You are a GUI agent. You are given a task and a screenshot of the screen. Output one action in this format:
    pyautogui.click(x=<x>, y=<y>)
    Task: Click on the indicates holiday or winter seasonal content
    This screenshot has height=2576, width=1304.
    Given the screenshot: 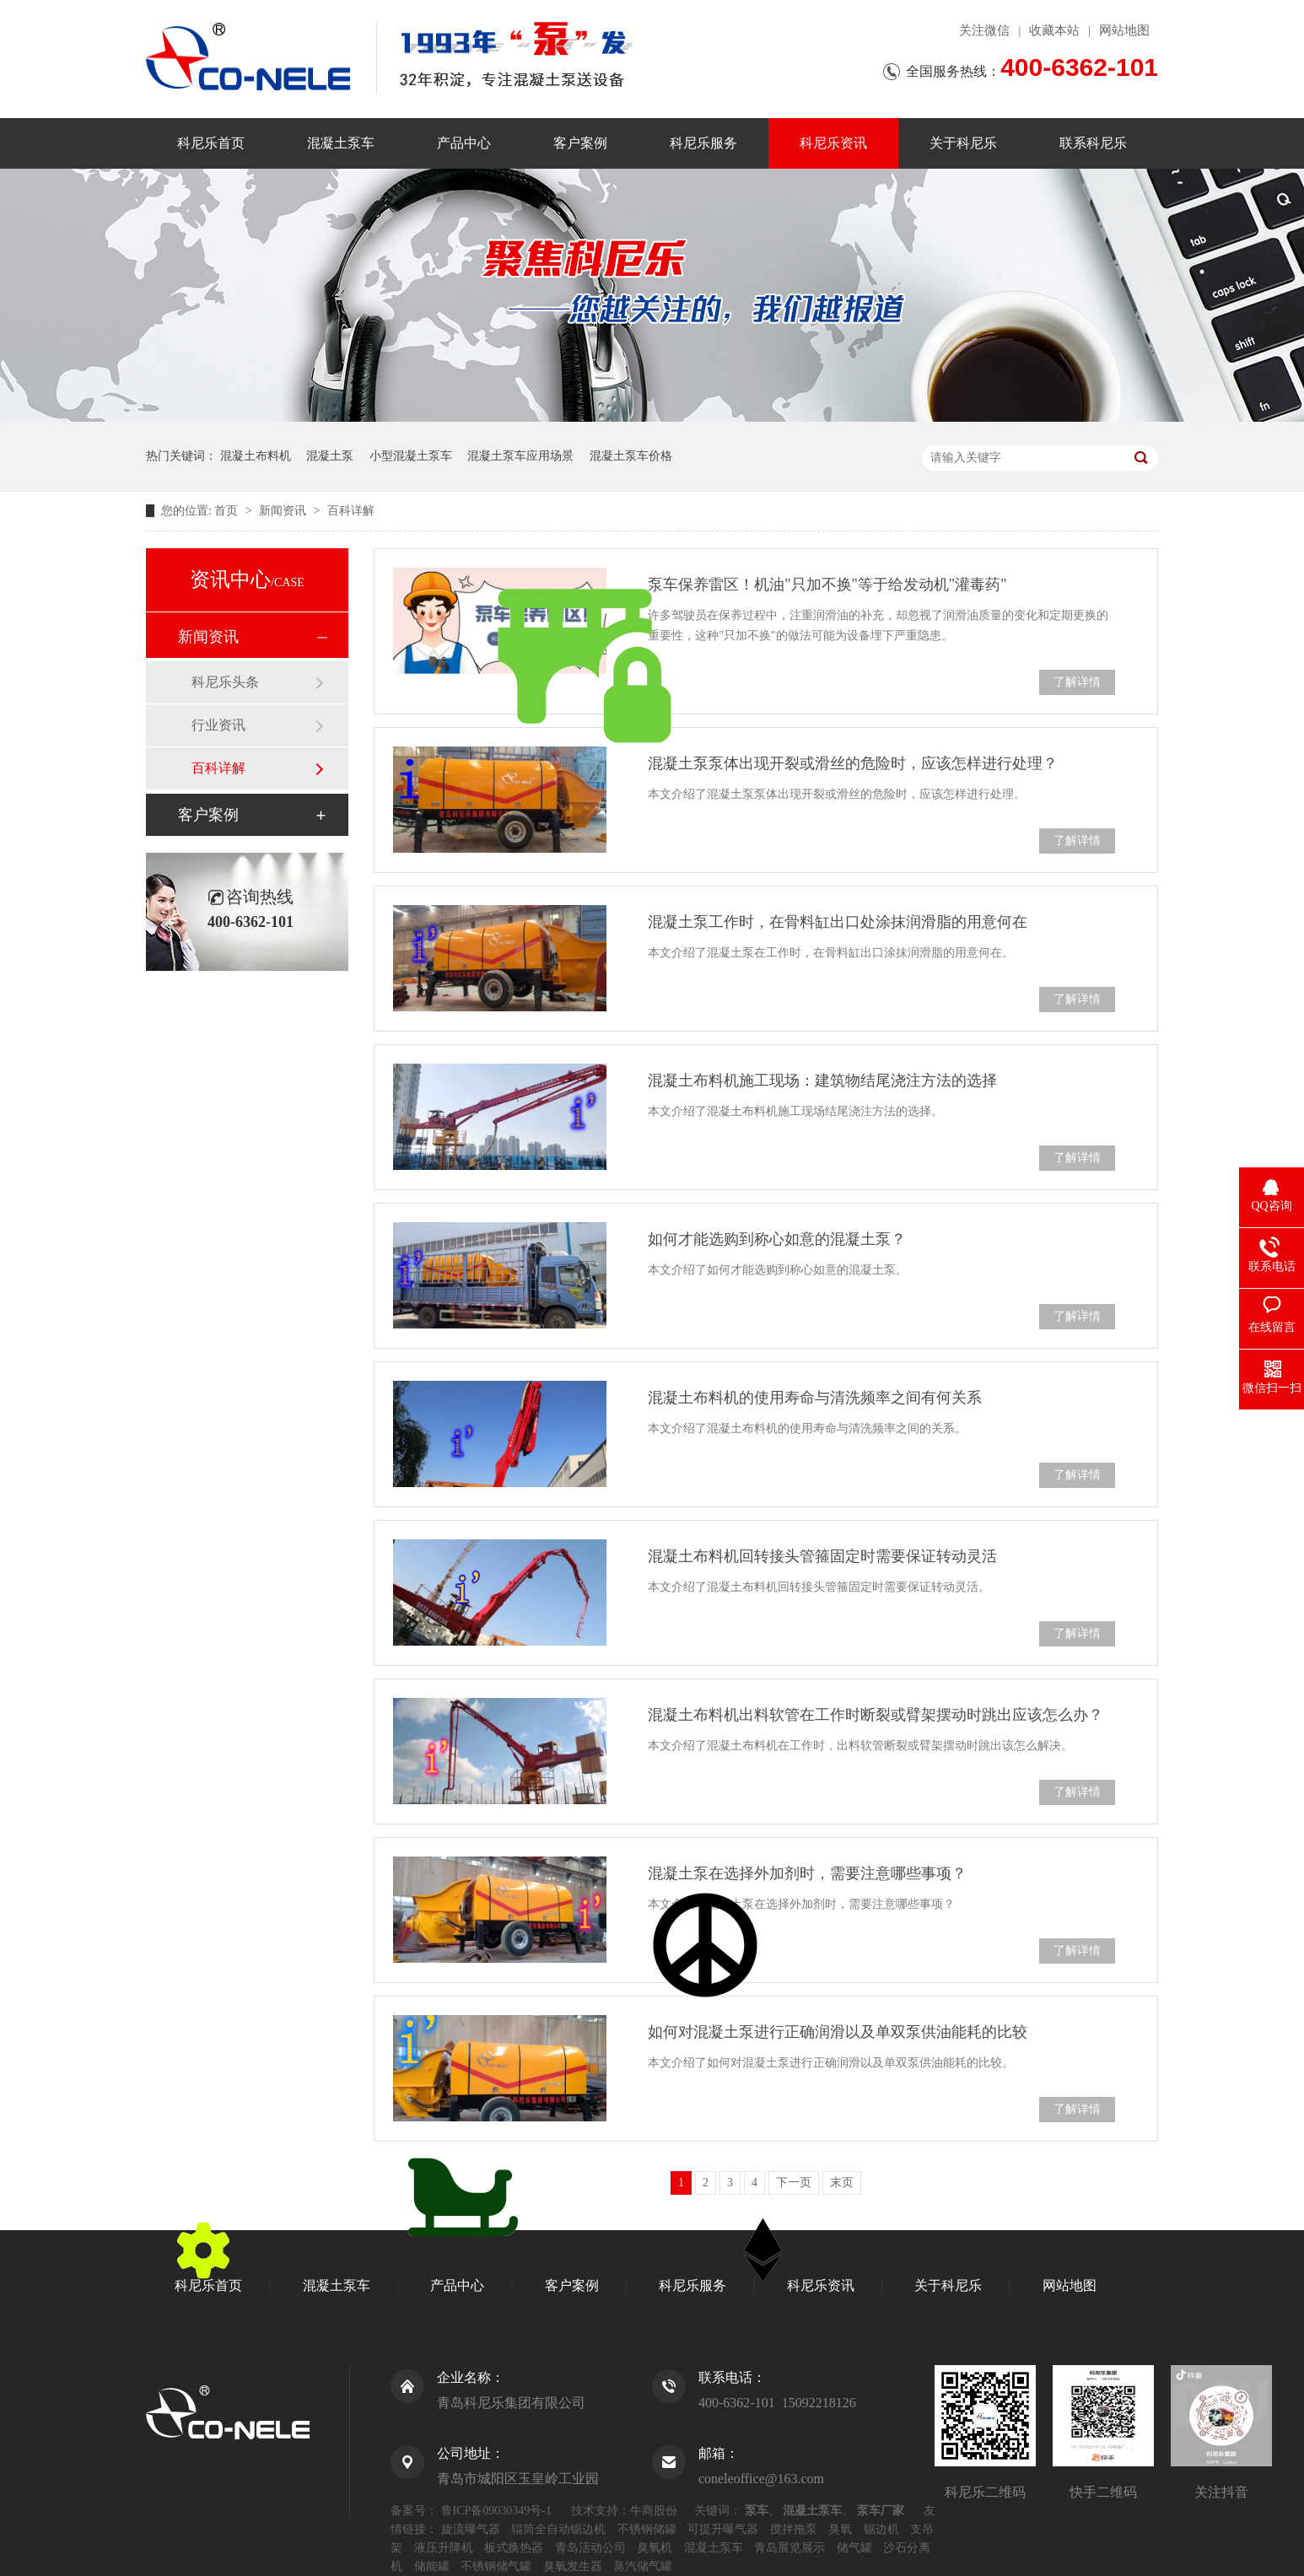 What is the action you would take?
    pyautogui.click(x=460, y=2198)
    